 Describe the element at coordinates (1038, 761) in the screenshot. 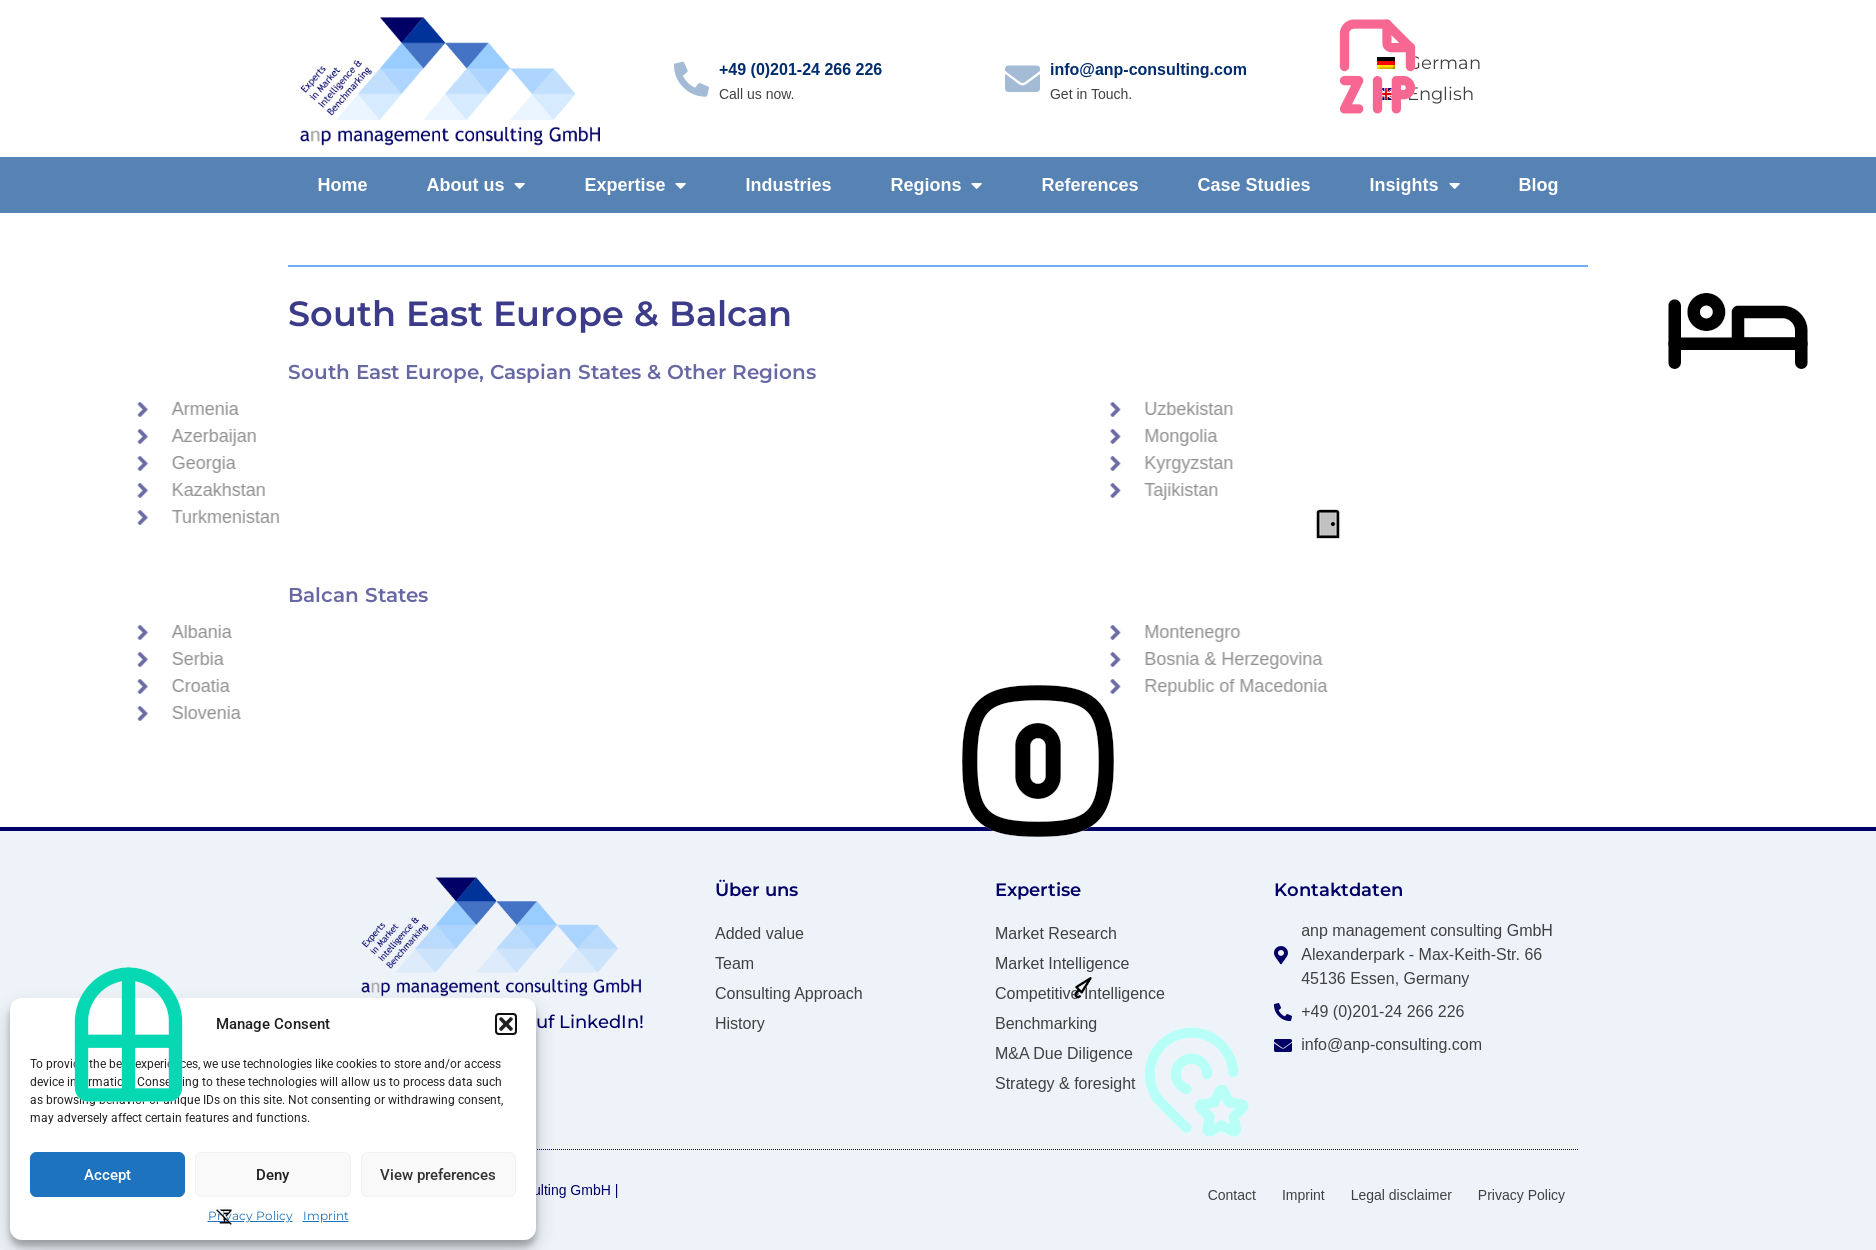

I see `represents the letter "o" in a menu or keyboard interface` at that location.